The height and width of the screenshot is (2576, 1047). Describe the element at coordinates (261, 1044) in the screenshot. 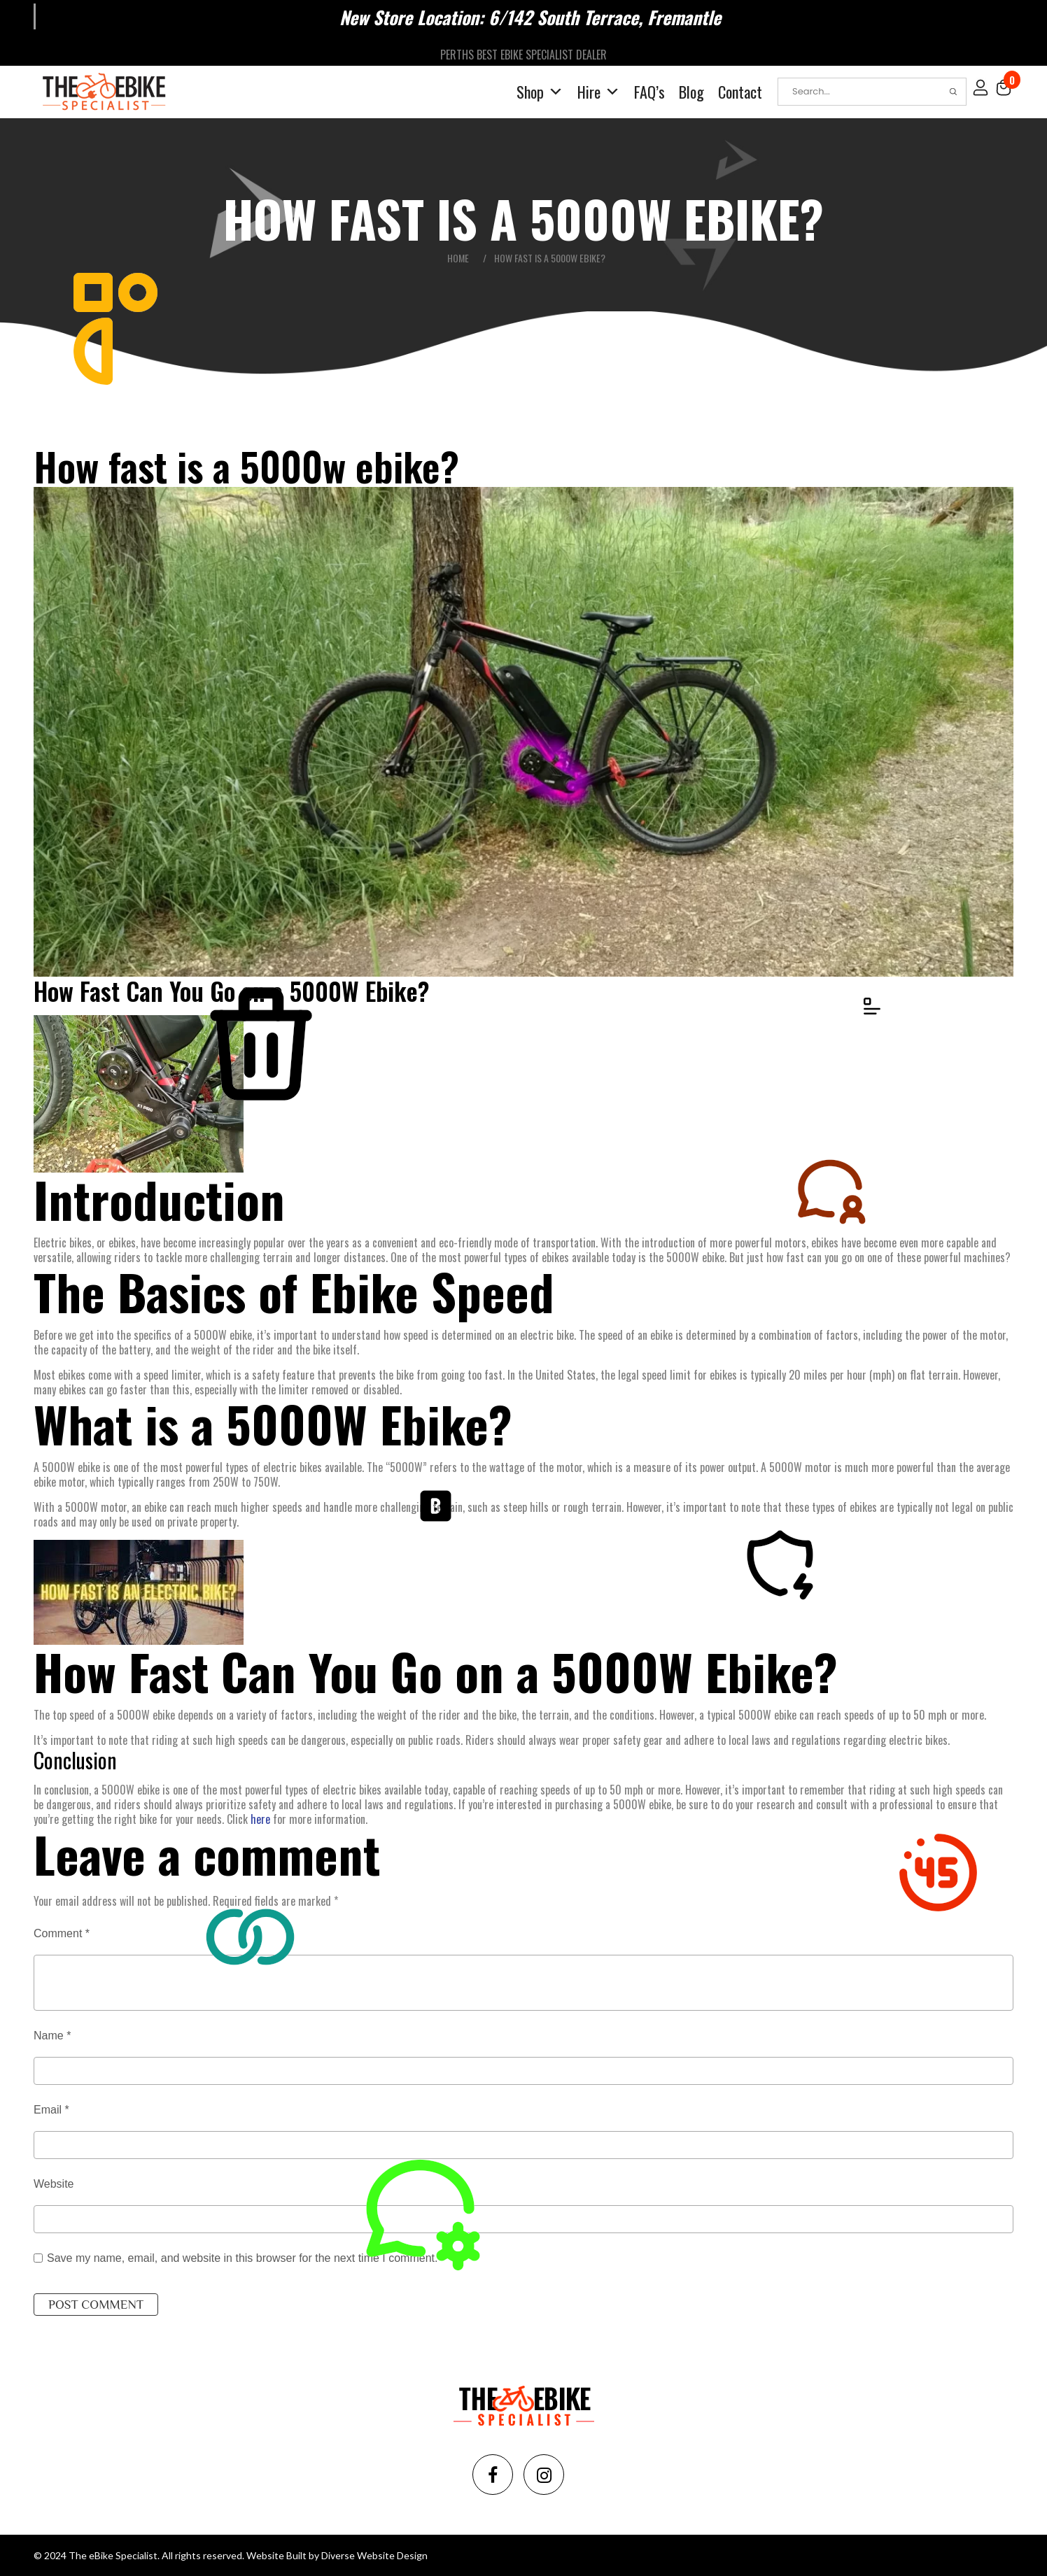

I see `delete selected item` at that location.